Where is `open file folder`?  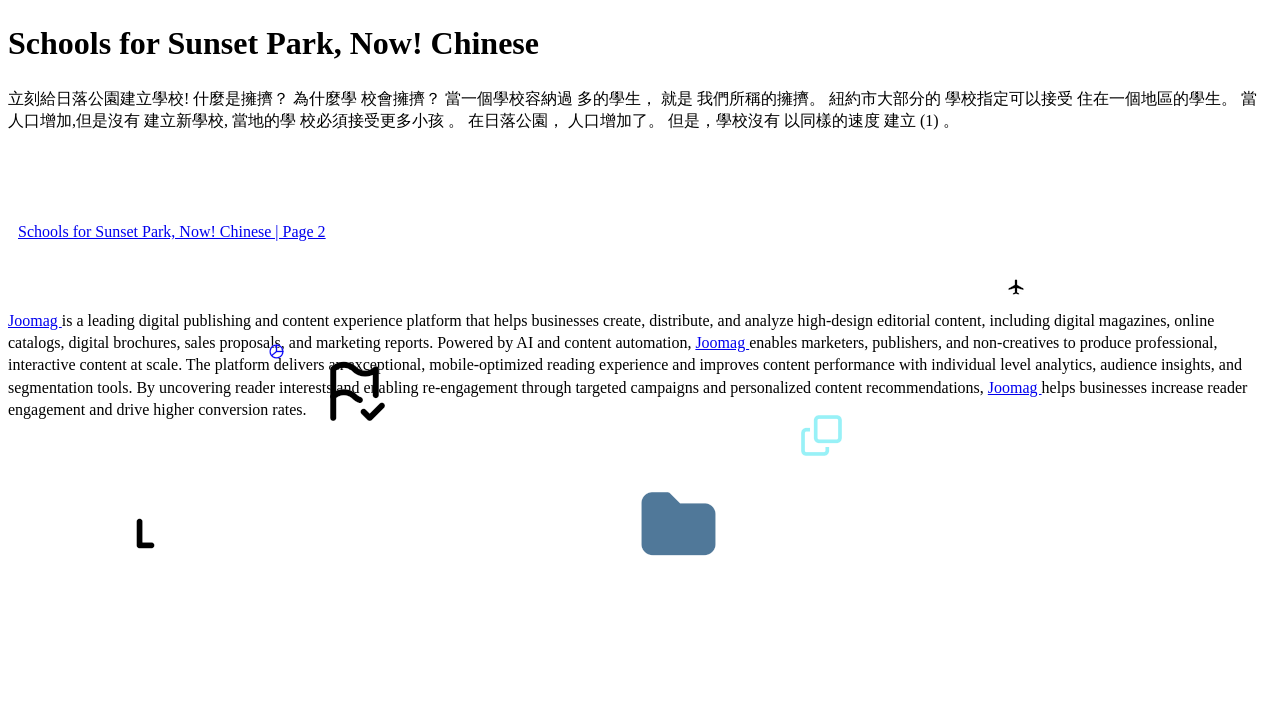
open file folder is located at coordinates (678, 525).